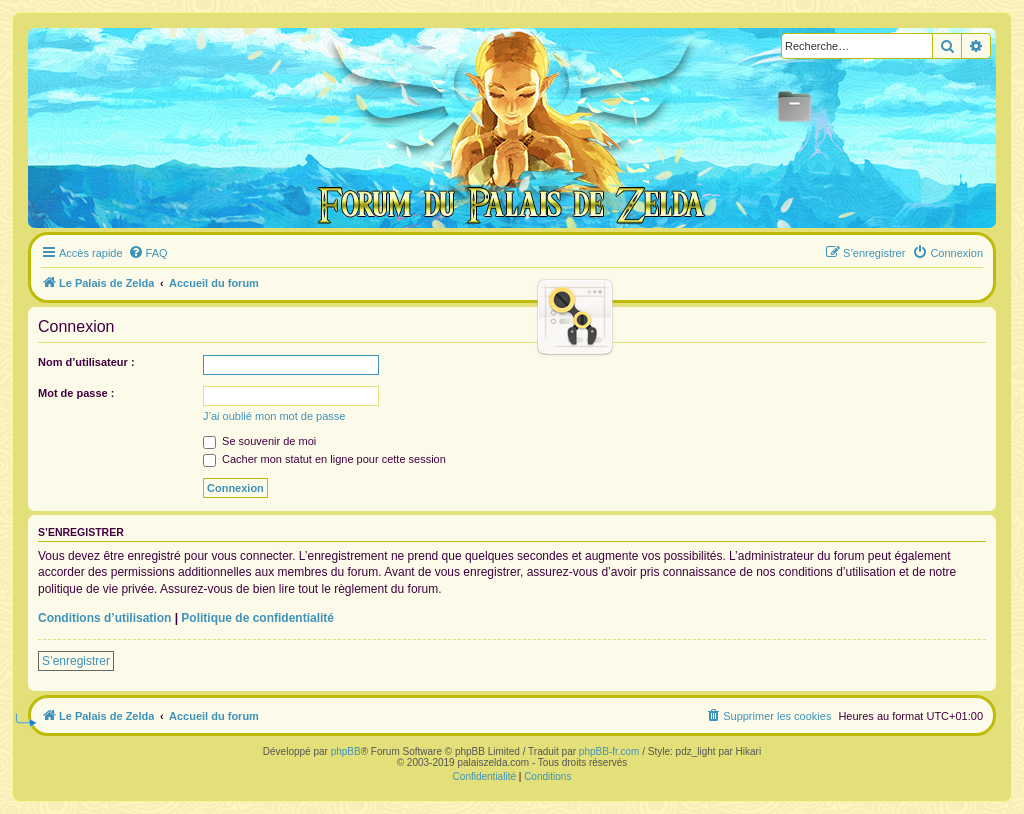 This screenshot has width=1024, height=814. What do you see at coordinates (26, 718) in the screenshot?
I see `forward an email to another recipient` at bounding box center [26, 718].